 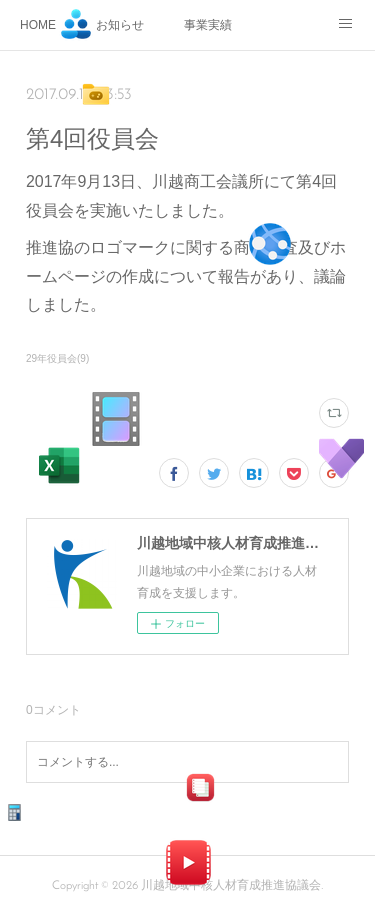 What do you see at coordinates (200, 787) in the screenshot?
I see `open kompare file comparison tool` at bounding box center [200, 787].